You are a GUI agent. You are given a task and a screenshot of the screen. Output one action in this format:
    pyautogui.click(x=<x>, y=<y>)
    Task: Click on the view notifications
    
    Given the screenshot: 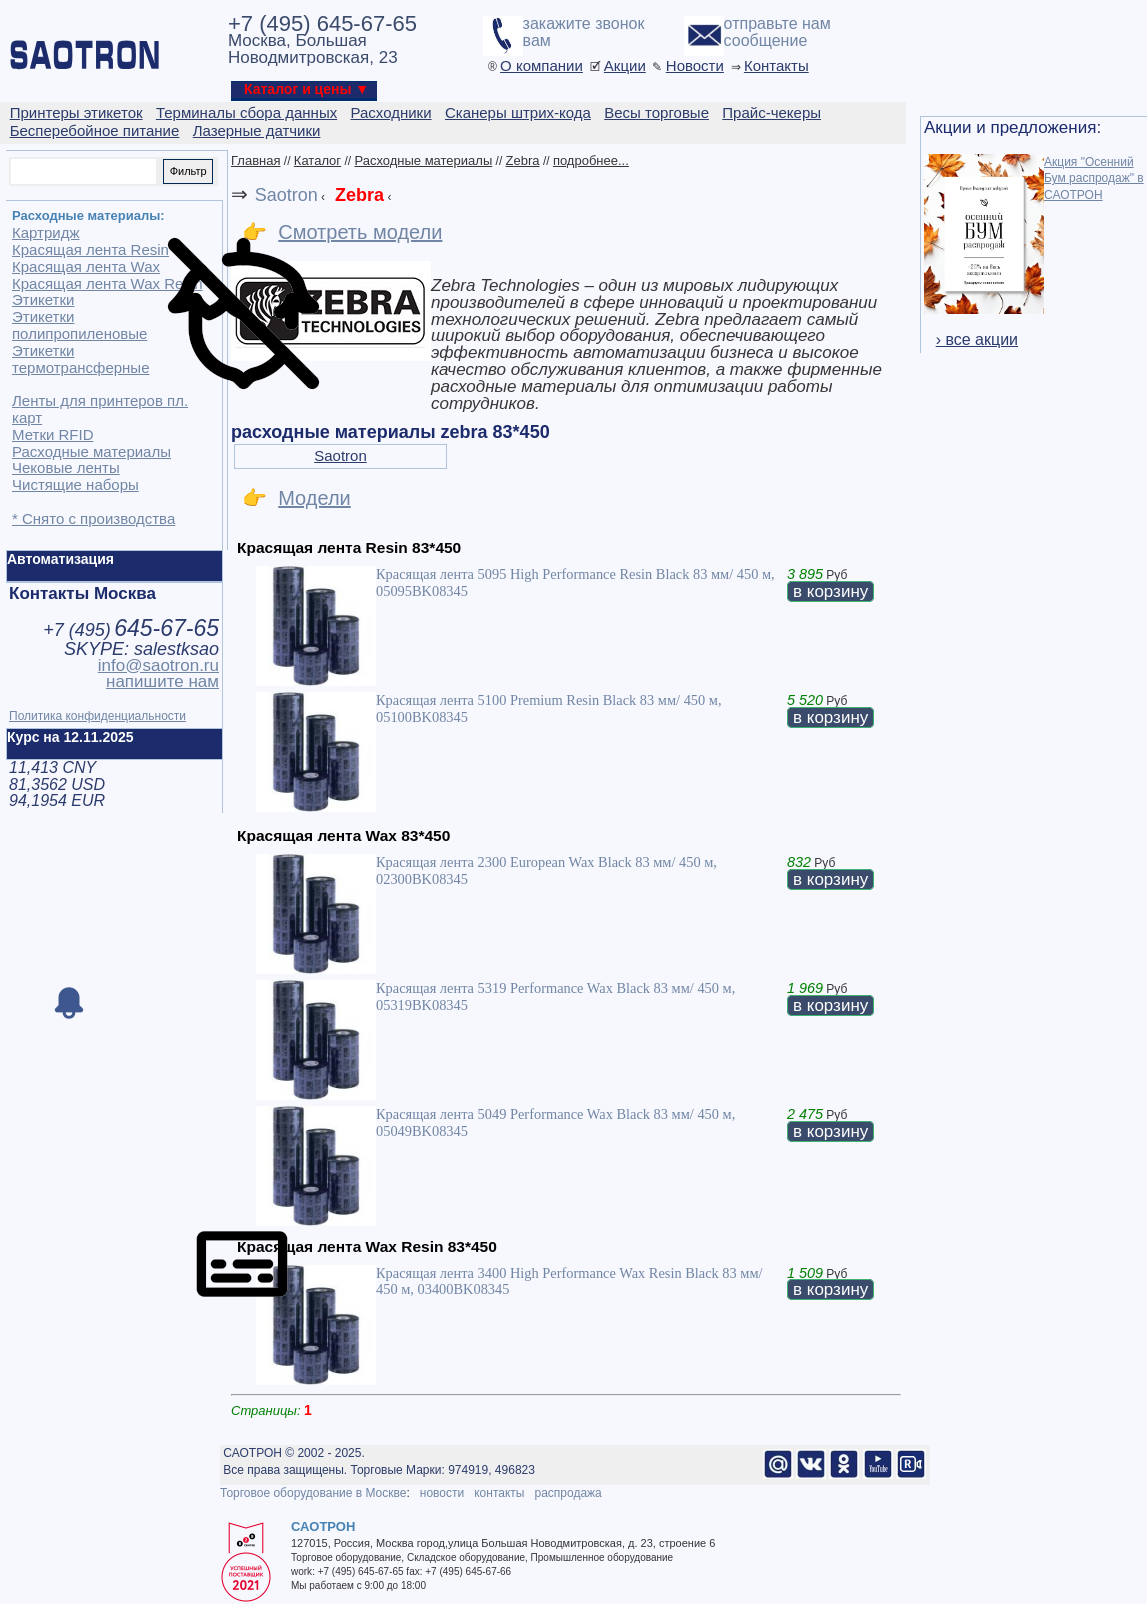 What is the action you would take?
    pyautogui.click(x=69, y=1003)
    